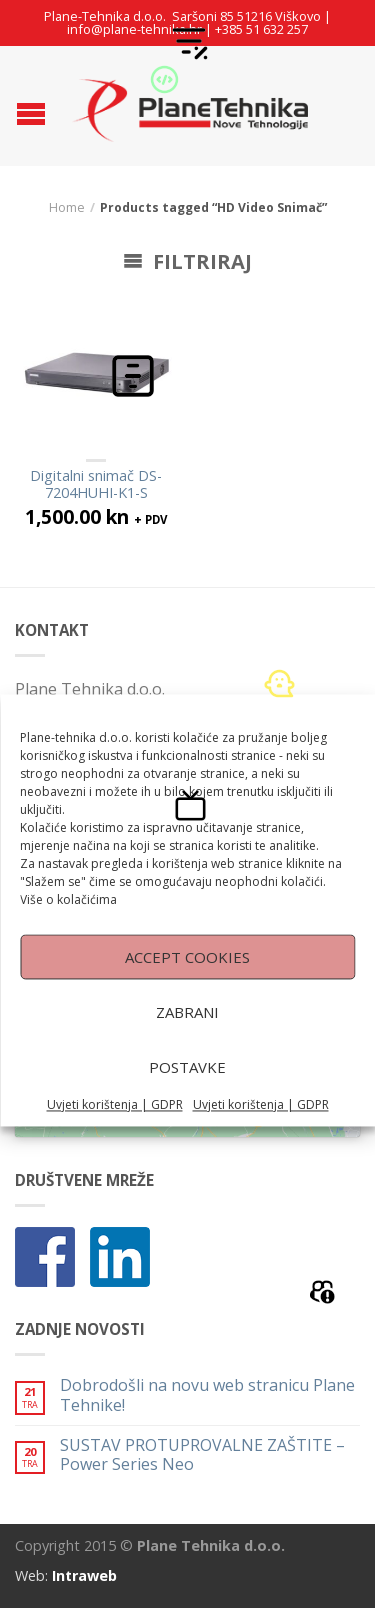  I want to click on access code or developer settings, so click(164, 79).